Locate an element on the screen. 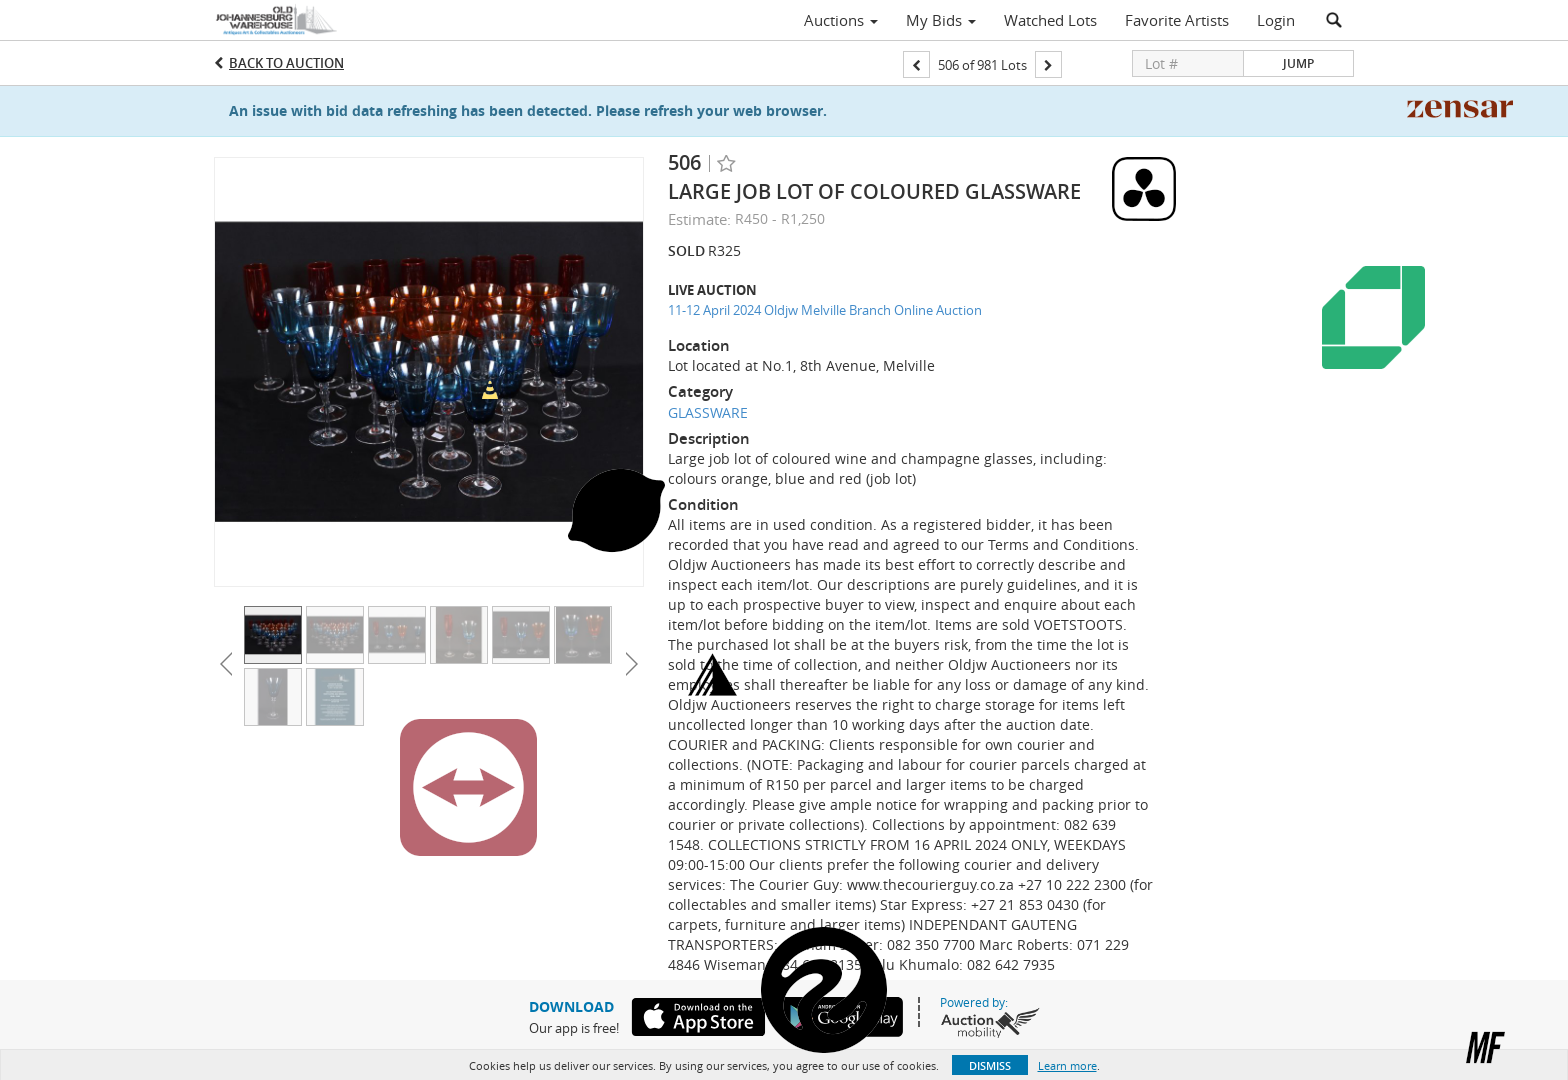  open DaVinci Resolve video editing software is located at coordinates (1144, 189).